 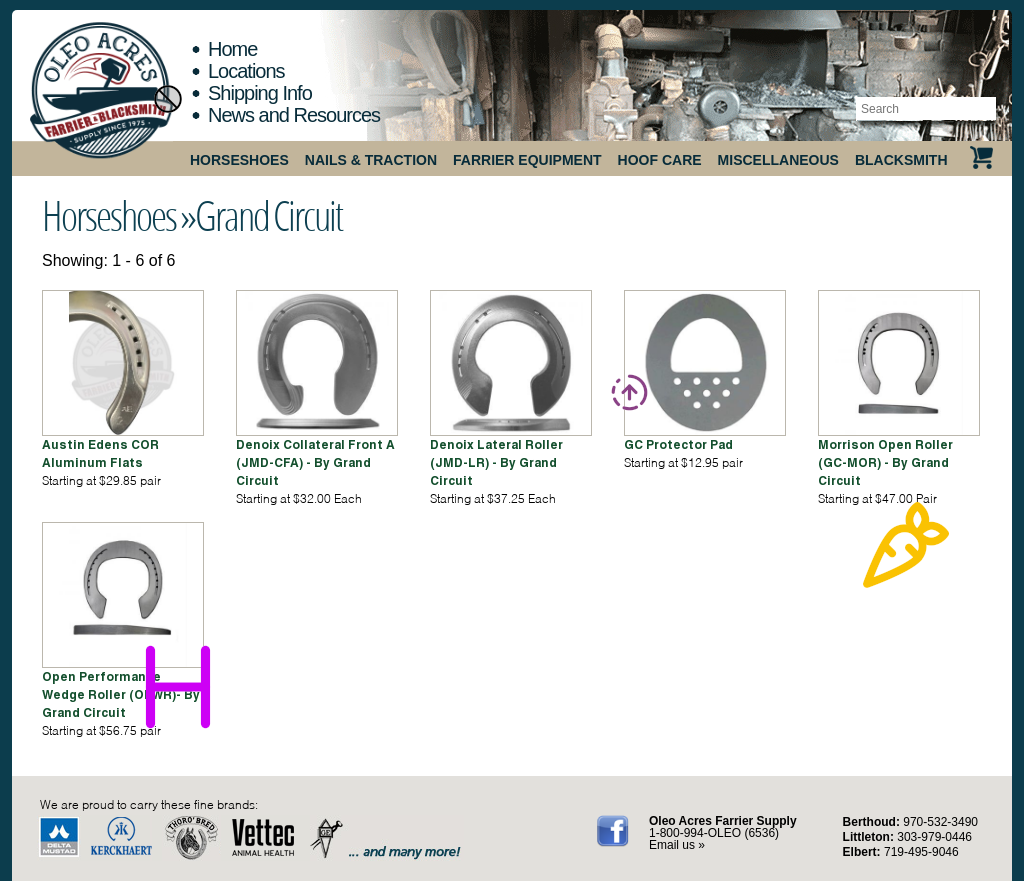 I want to click on insert a heading in a text document, so click(x=178, y=687).